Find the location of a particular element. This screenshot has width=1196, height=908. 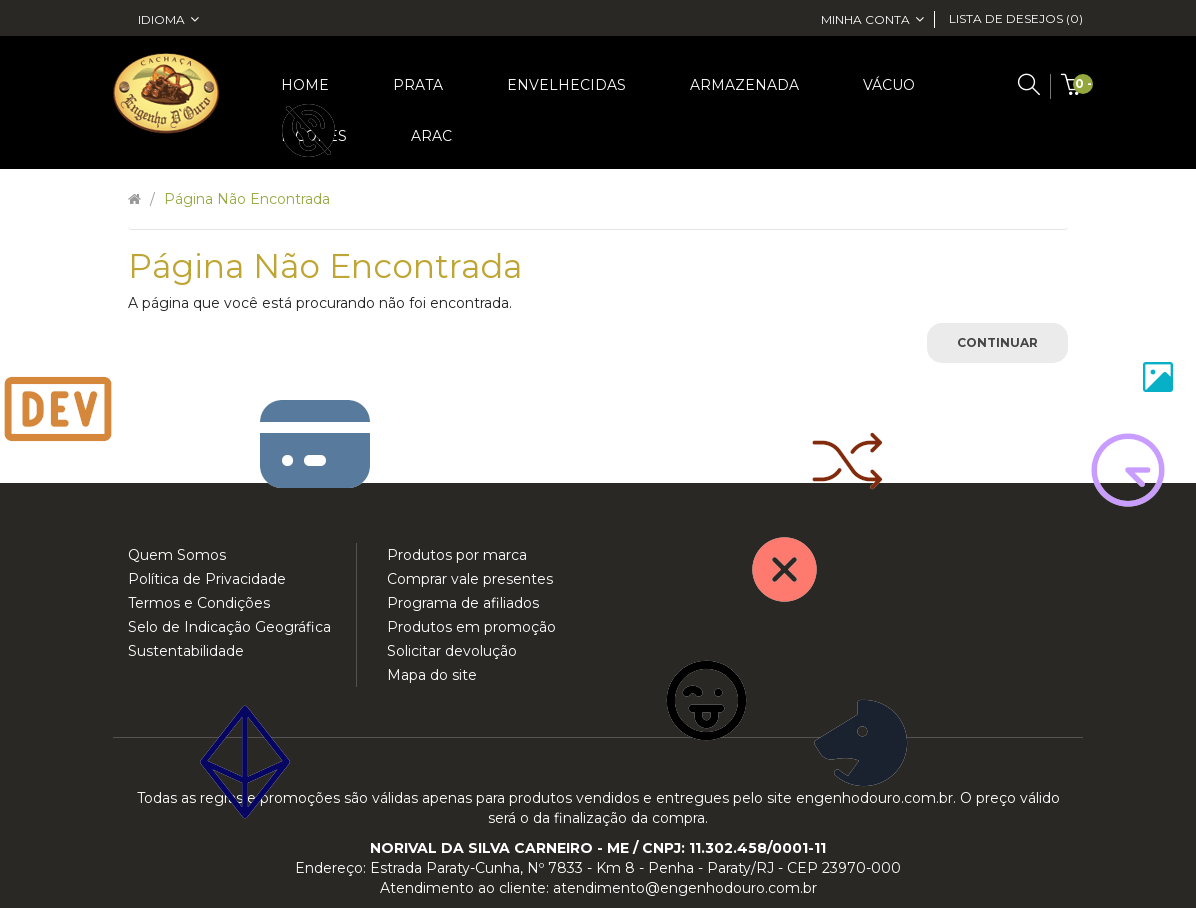

close or dismiss a dialog is located at coordinates (784, 569).